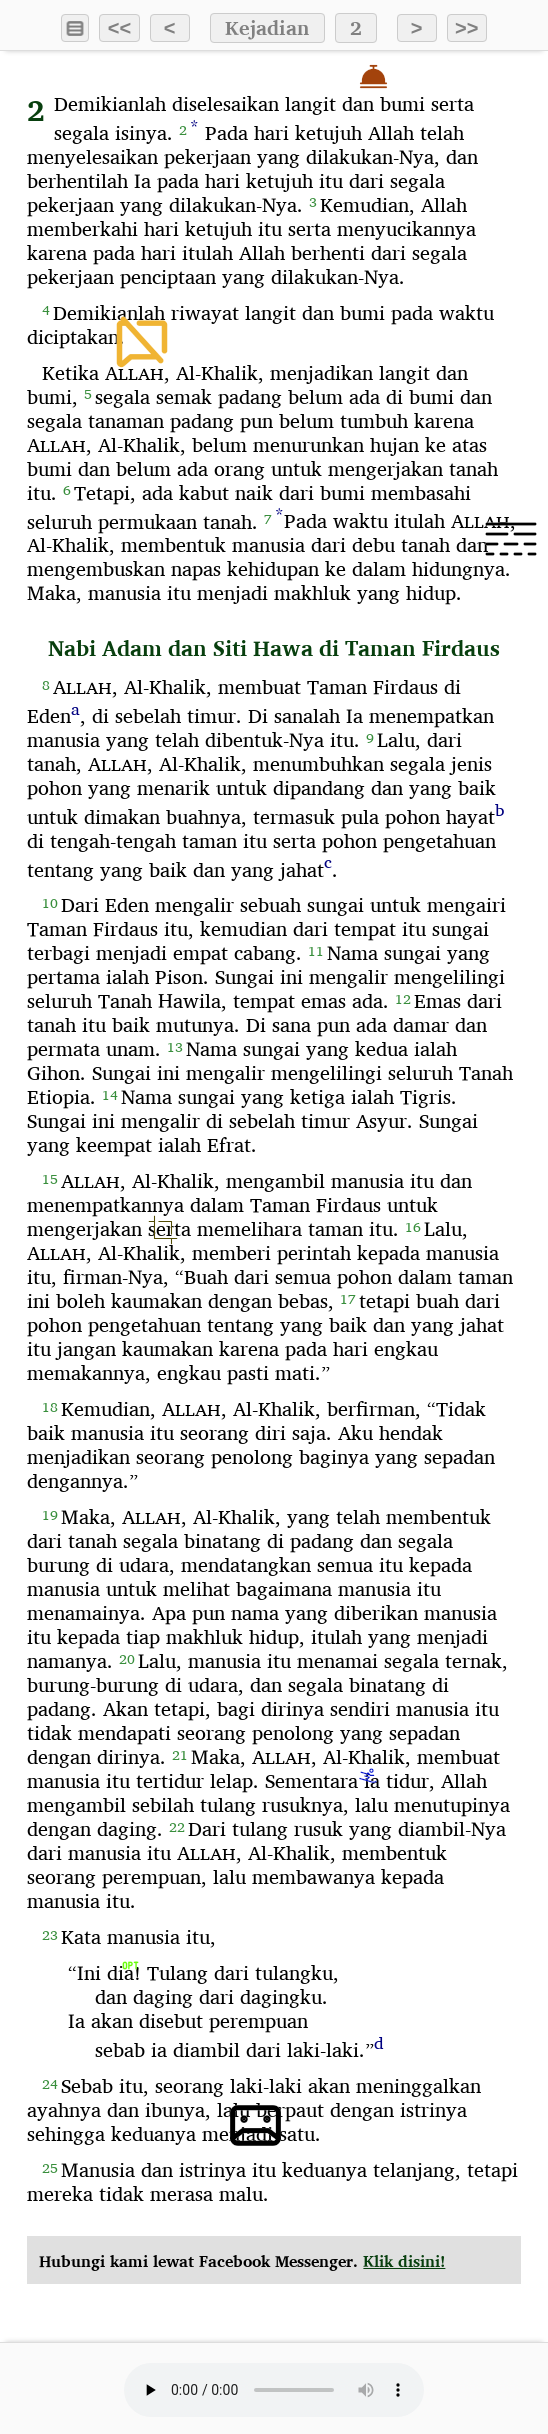 The image size is (548, 2434). I want to click on access skiing or winter sports activities, so click(368, 1776).